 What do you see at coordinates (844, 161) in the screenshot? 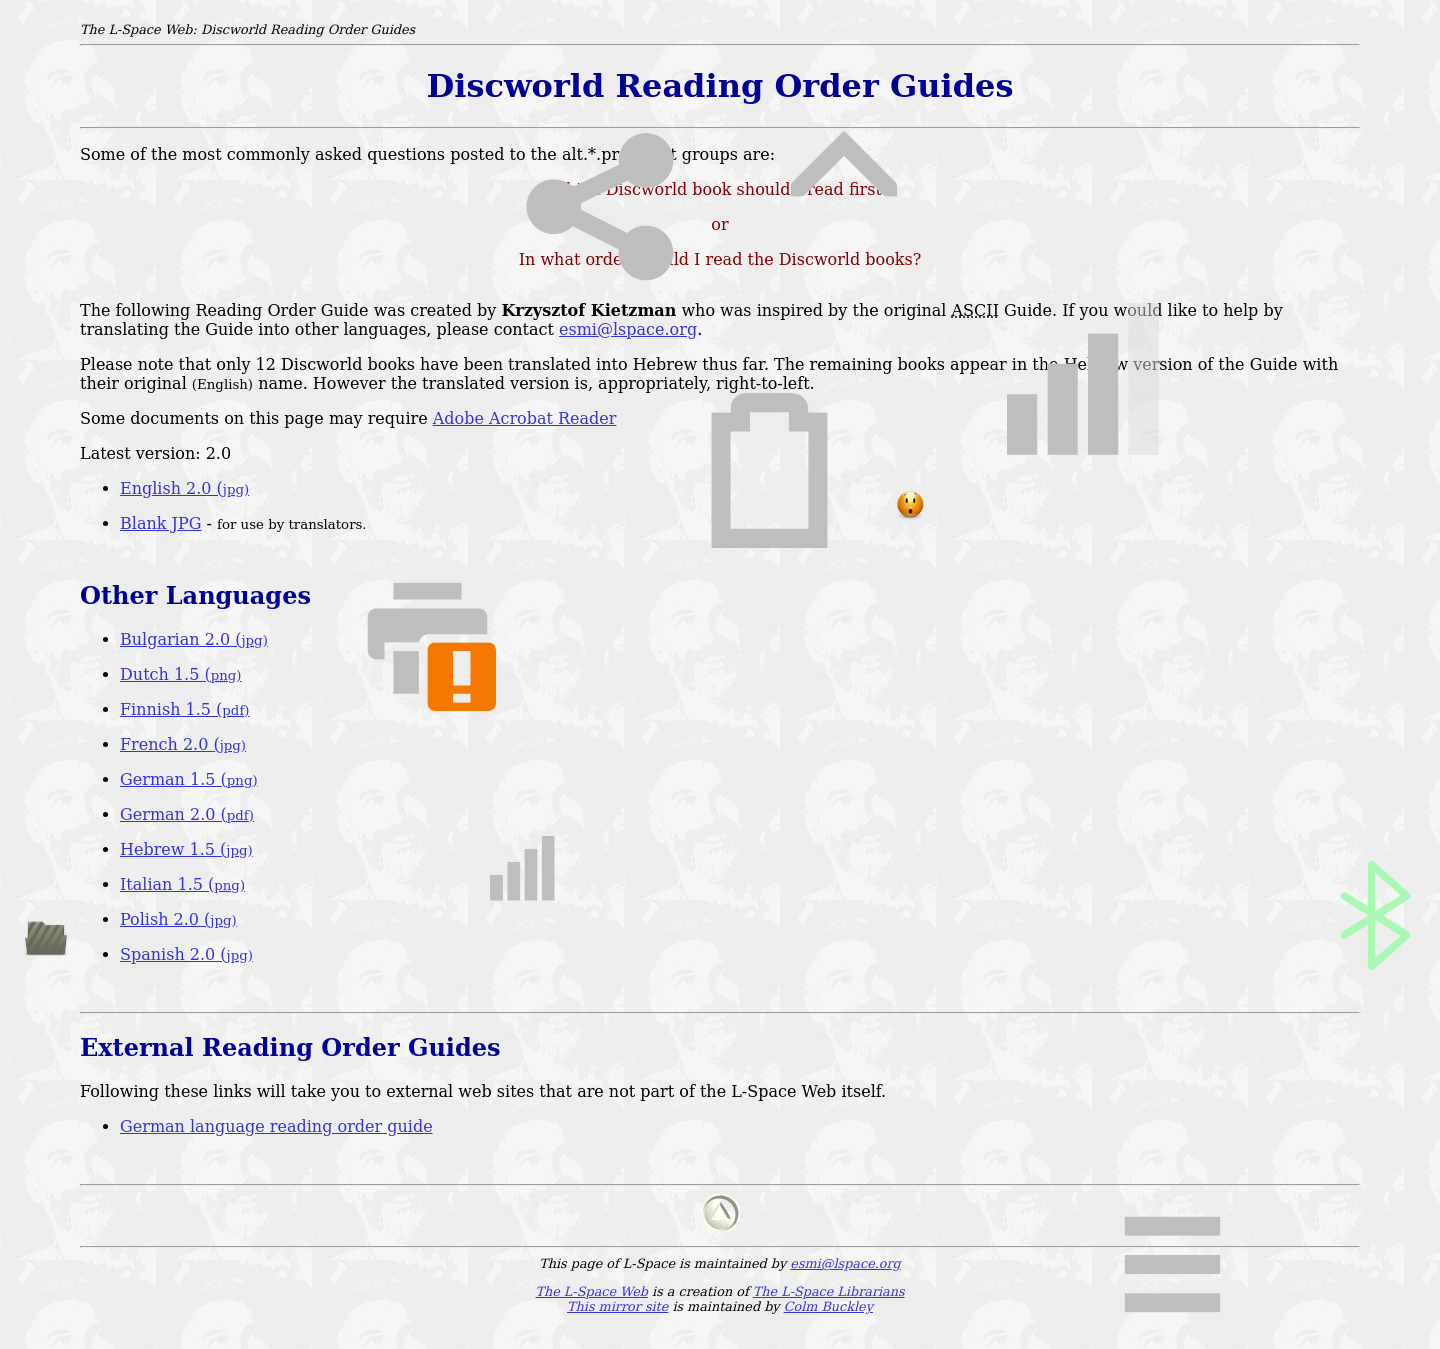
I see `navigate up or go to parent directory` at bounding box center [844, 161].